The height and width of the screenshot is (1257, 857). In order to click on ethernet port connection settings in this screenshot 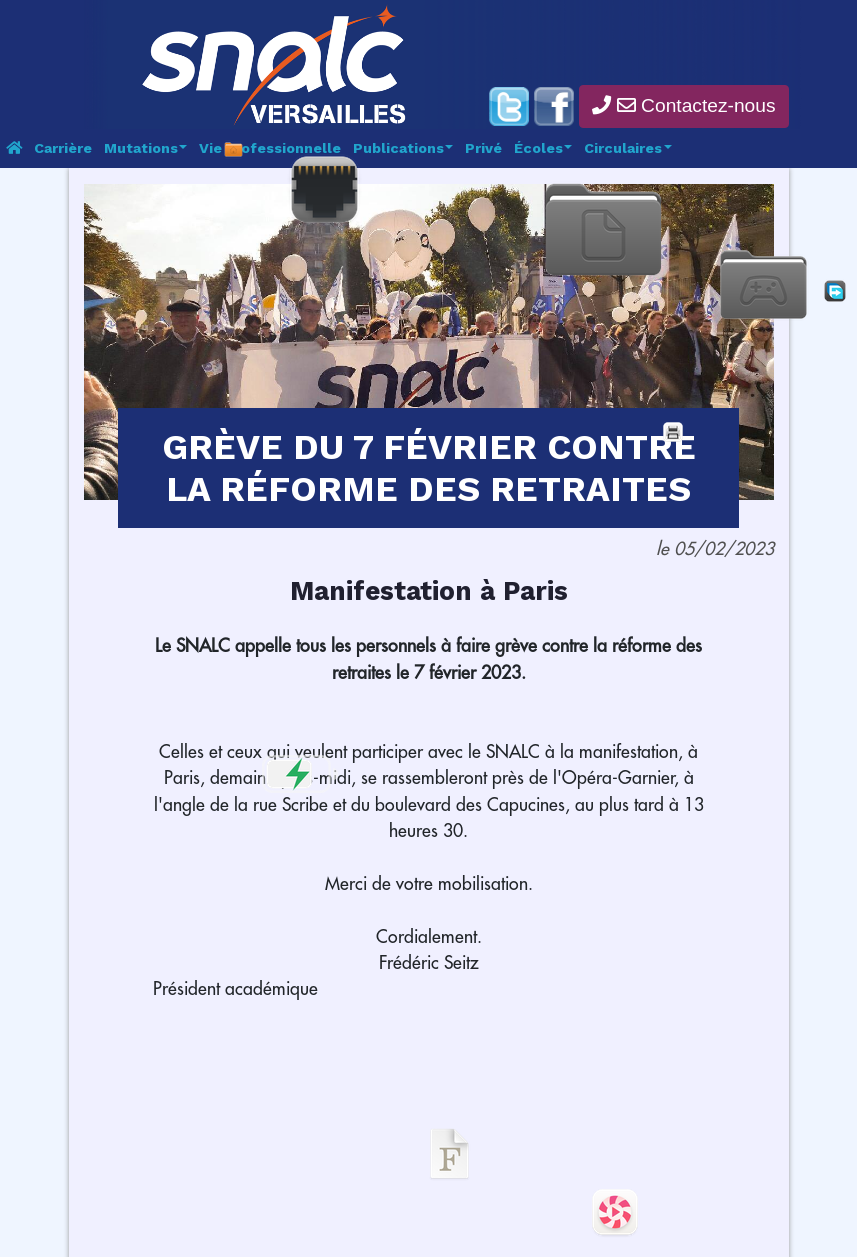, I will do `click(324, 189)`.